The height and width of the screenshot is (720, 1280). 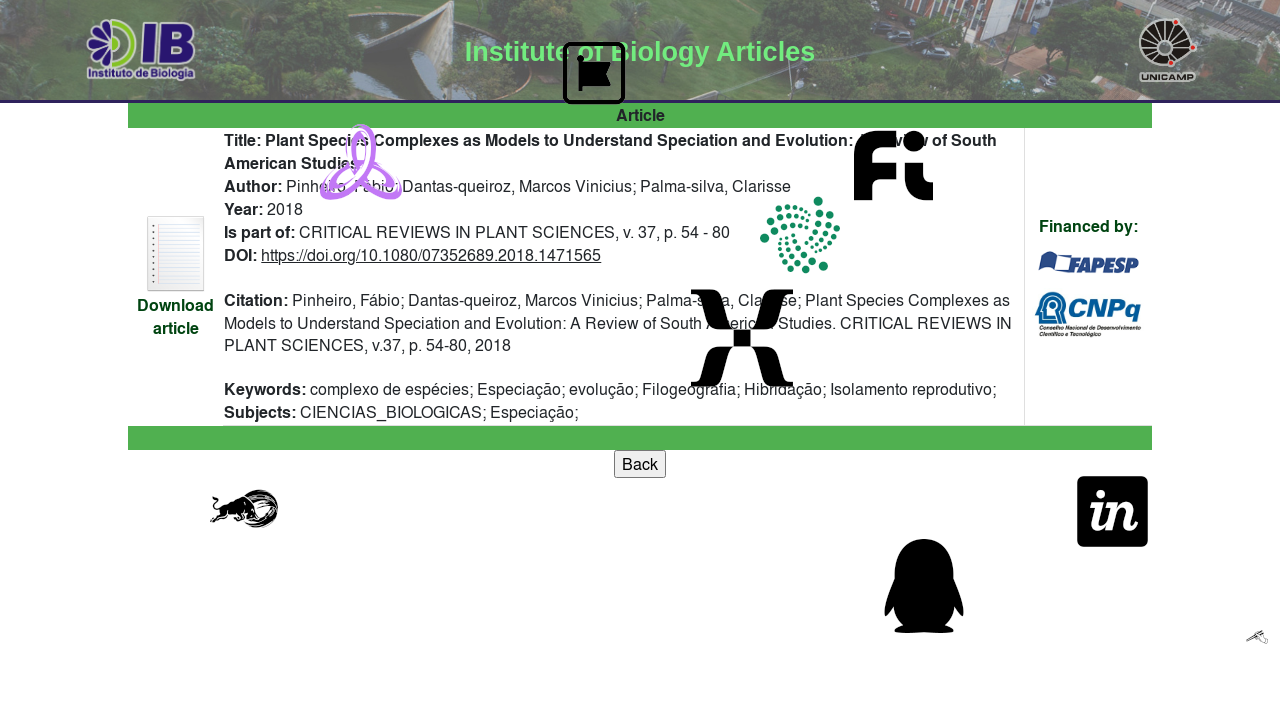 What do you see at coordinates (1112, 511) in the screenshot?
I see `open InVision app` at bounding box center [1112, 511].